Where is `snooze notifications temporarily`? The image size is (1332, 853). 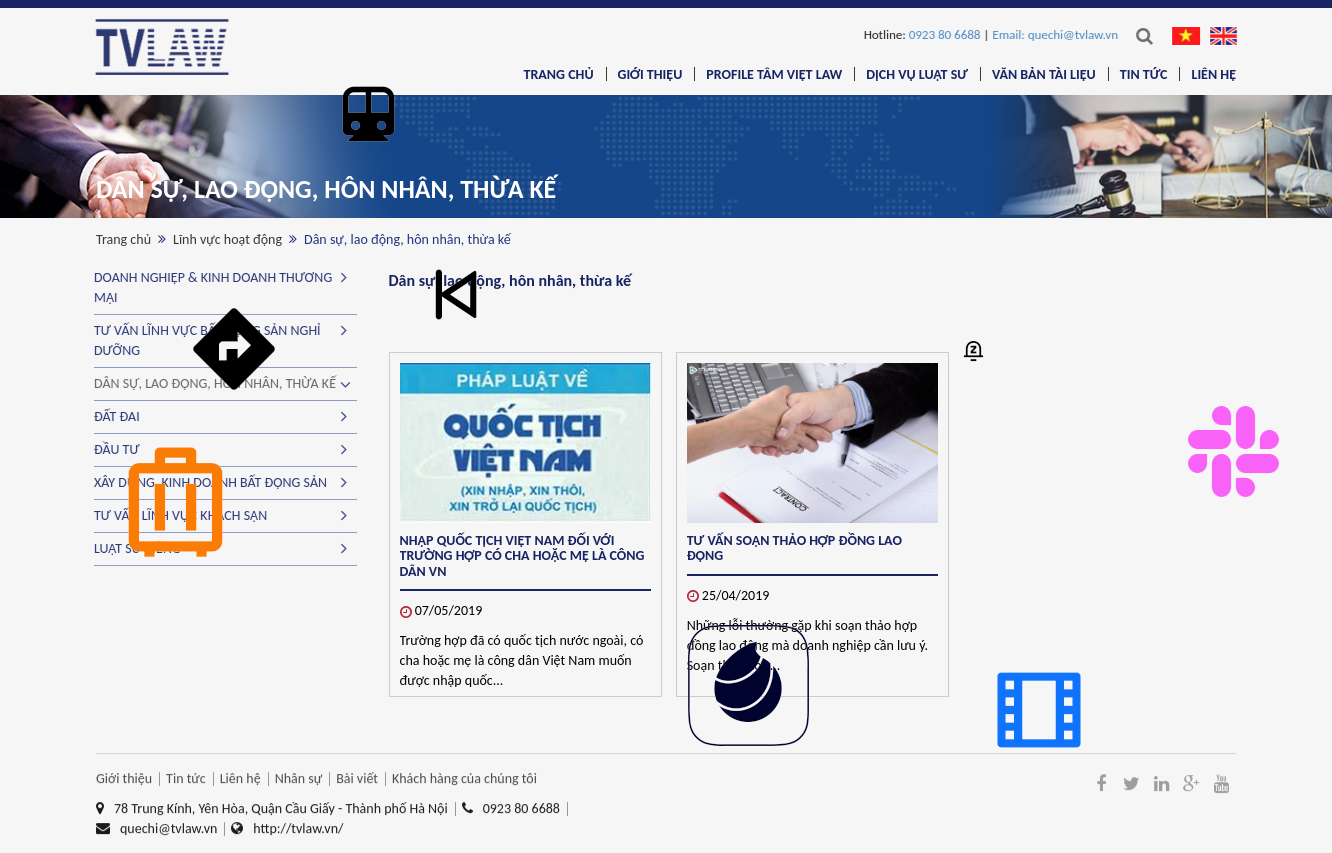 snooze notifications temporarily is located at coordinates (973, 350).